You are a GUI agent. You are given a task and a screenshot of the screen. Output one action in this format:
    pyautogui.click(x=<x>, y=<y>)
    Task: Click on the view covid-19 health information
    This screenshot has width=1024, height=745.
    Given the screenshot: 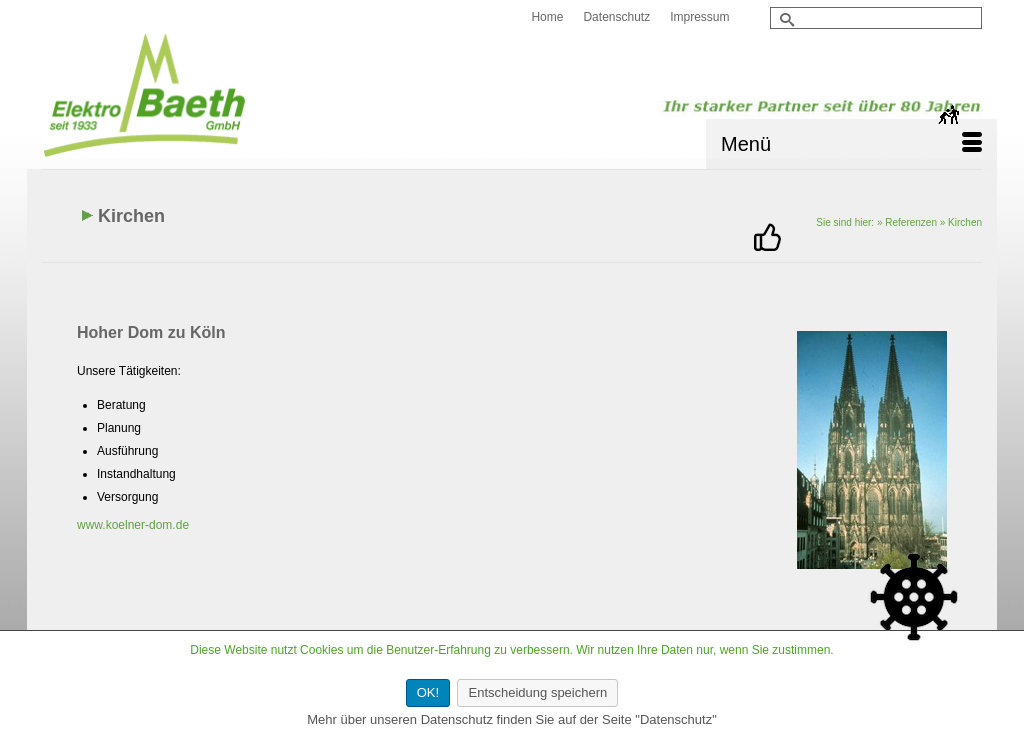 What is the action you would take?
    pyautogui.click(x=914, y=597)
    